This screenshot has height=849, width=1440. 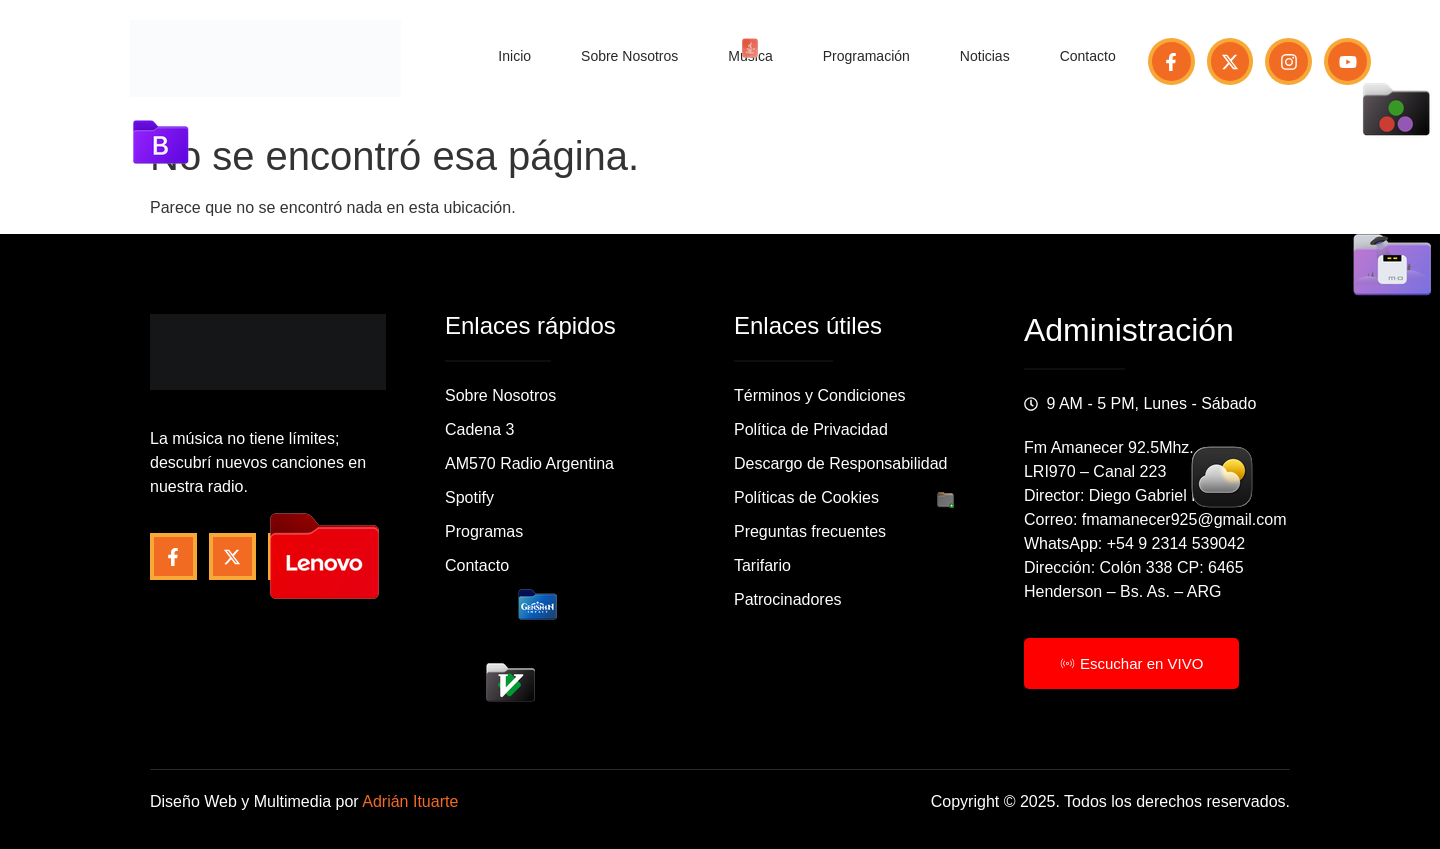 What do you see at coordinates (160, 143) in the screenshot?
I see `folder containing bootstrap framework files` at bounding box center [160, 143].